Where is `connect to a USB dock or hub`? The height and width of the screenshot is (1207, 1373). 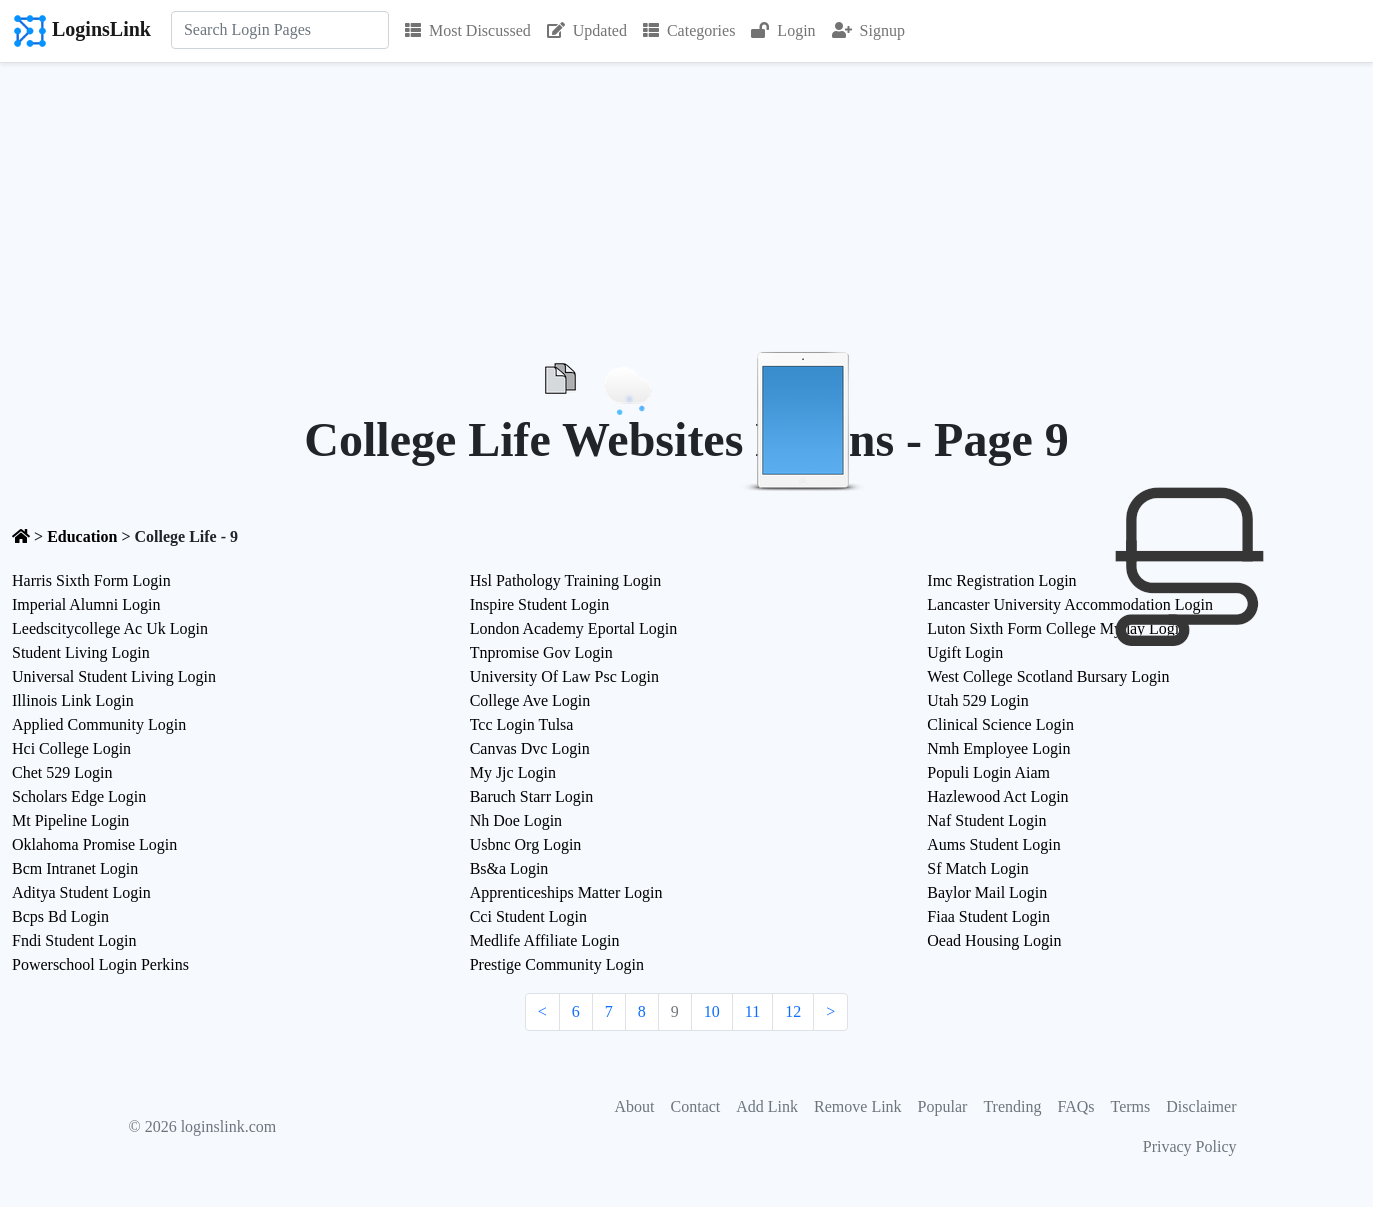 connect to a USB dock or hub is located at coordinates (1189, 561).